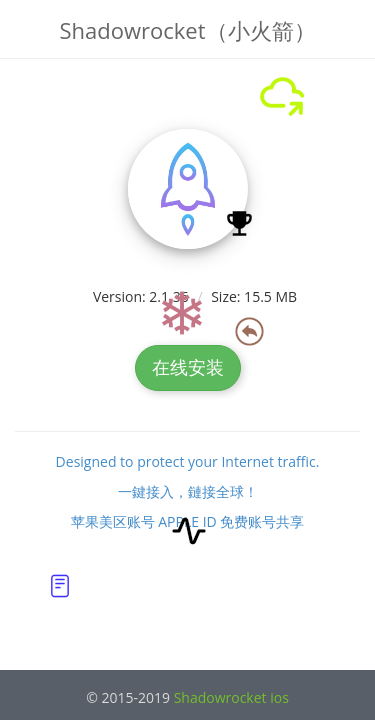 The image size is (375, 720). Describe the element at coordinates (182, 313) in the screenshot. I see `indicates cold or winter weather conditions` at that location.